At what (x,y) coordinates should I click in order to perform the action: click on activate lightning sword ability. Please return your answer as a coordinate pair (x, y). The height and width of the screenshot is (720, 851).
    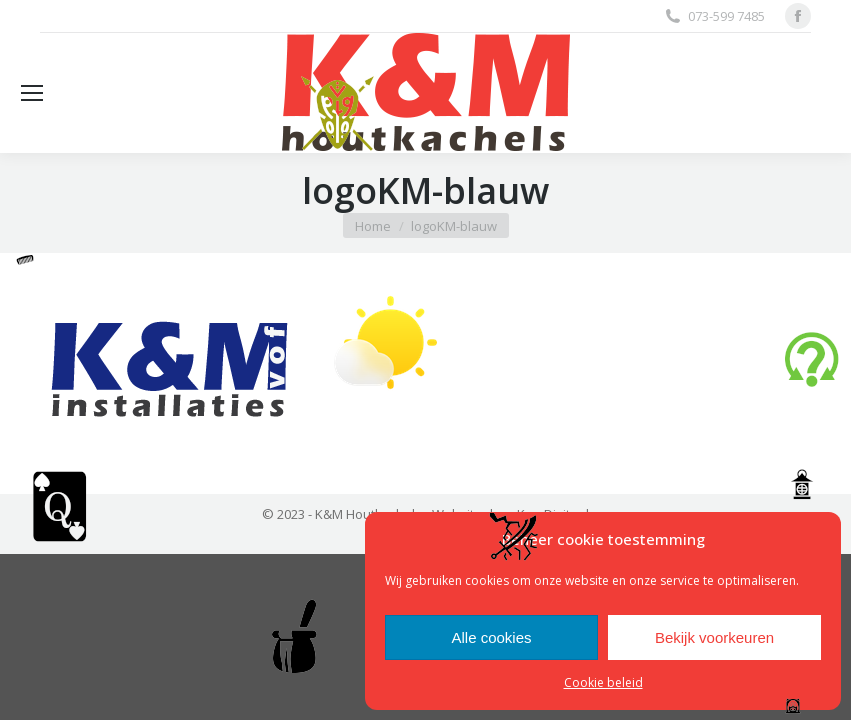
    Looking at the image, I should click on (513, 536).